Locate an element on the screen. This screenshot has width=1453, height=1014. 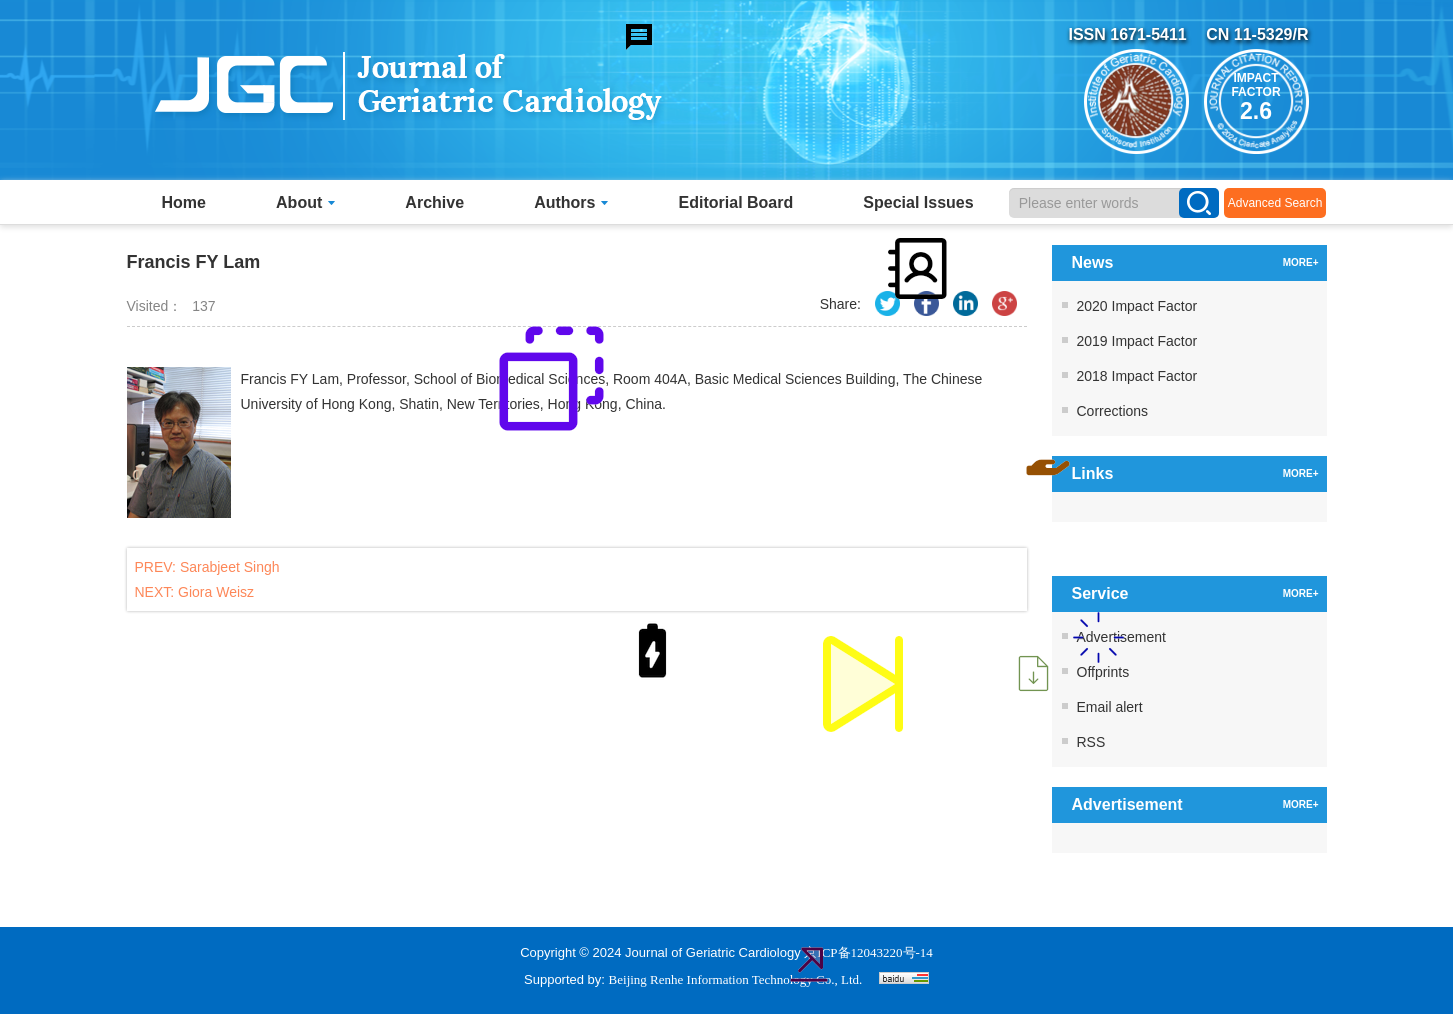
open your contacts list is located at coordinates (918, 268).